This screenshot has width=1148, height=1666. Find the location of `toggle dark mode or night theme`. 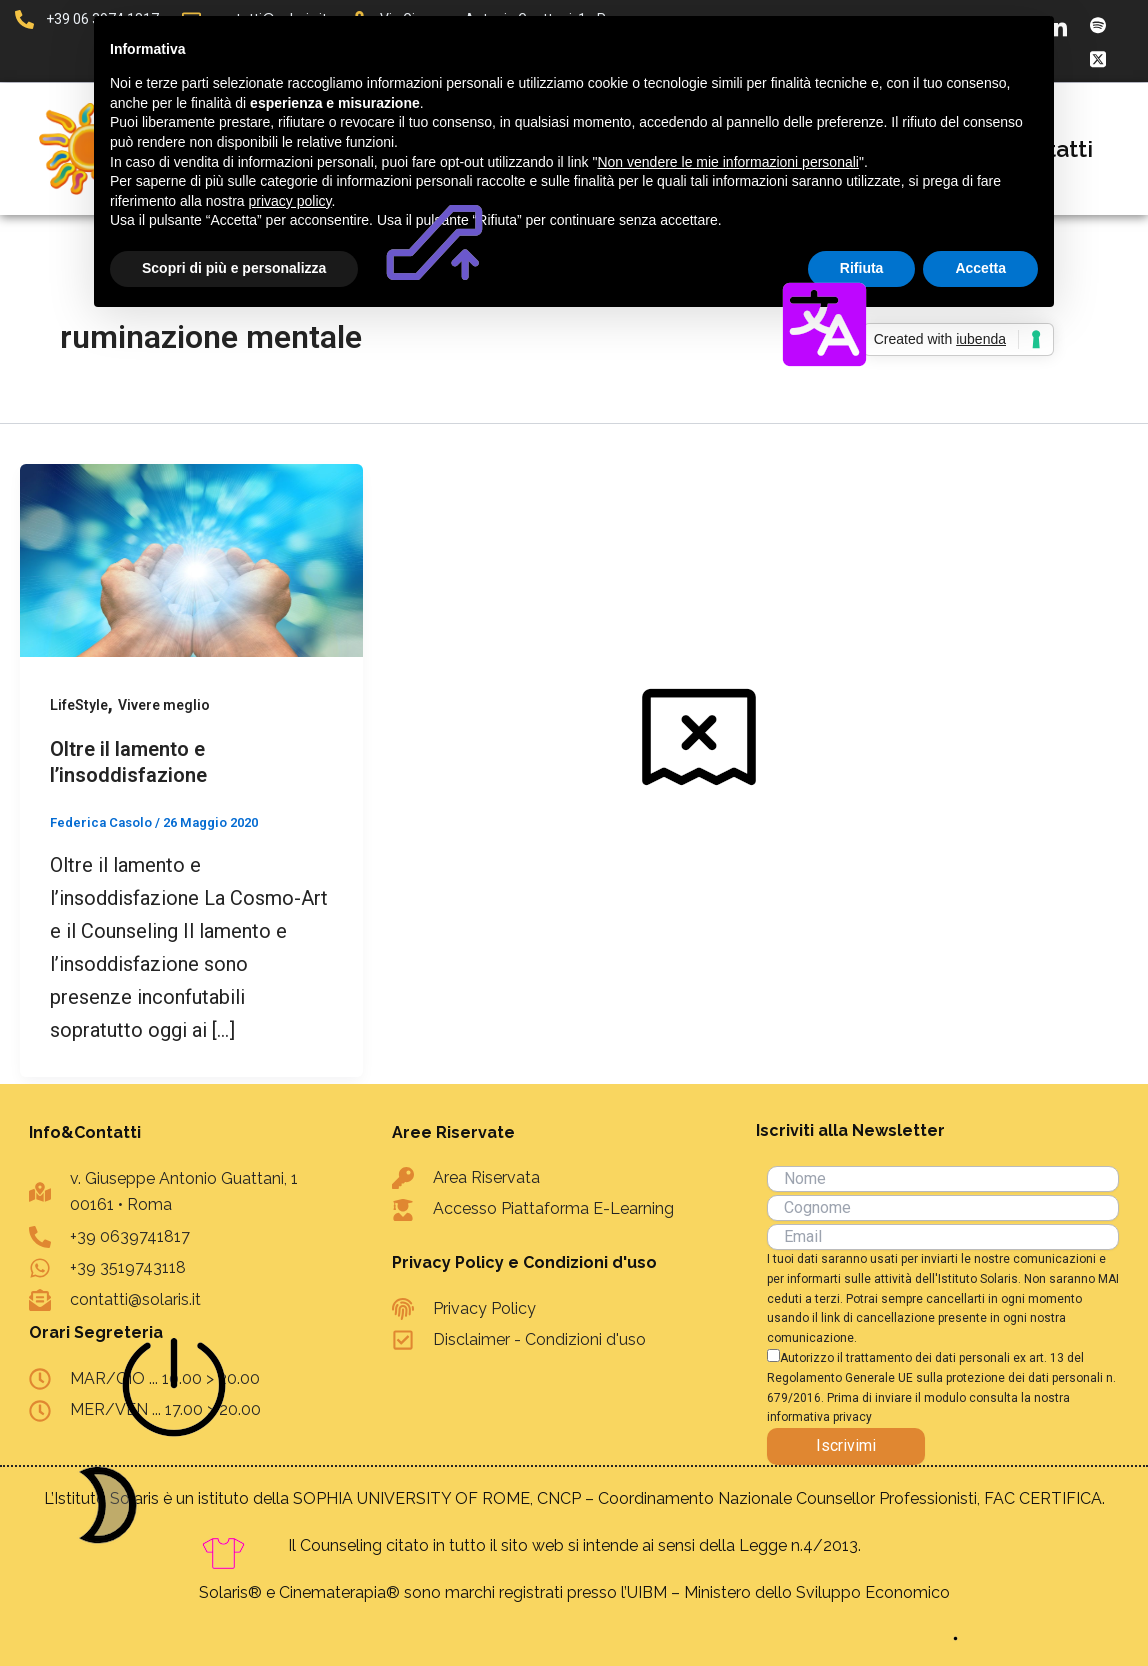

toggle dark mode or night theme is located at coordinates (106, 1505).